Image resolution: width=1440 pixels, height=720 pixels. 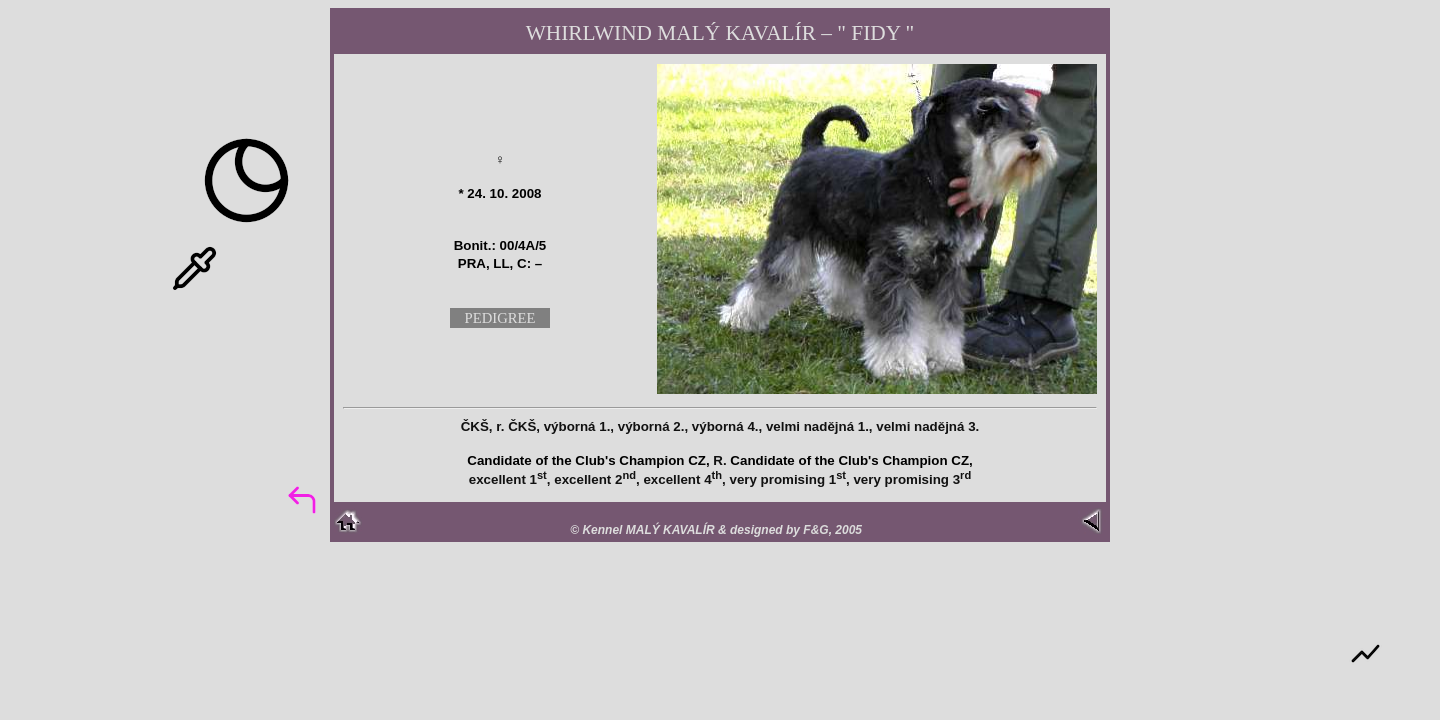 What do you see at coordinates (246, 180) in the screenshot?
I see `toggle dark mode or night theme` at bounding box center [246, 180].